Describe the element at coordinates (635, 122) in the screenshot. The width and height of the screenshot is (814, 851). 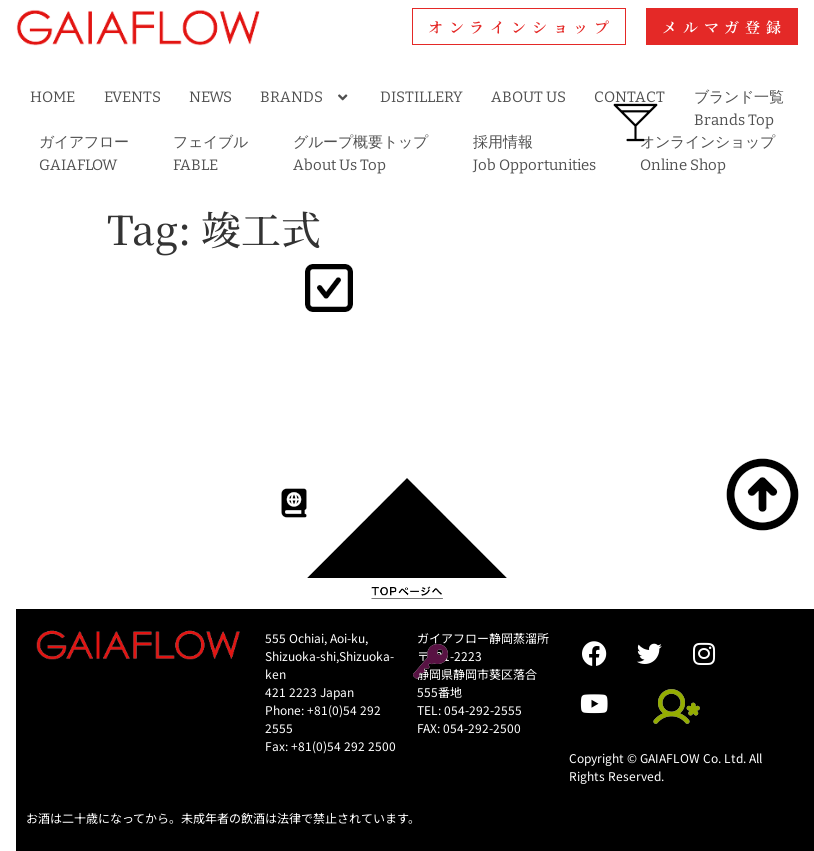
I see `browse bar or cocktail menu` at that location.